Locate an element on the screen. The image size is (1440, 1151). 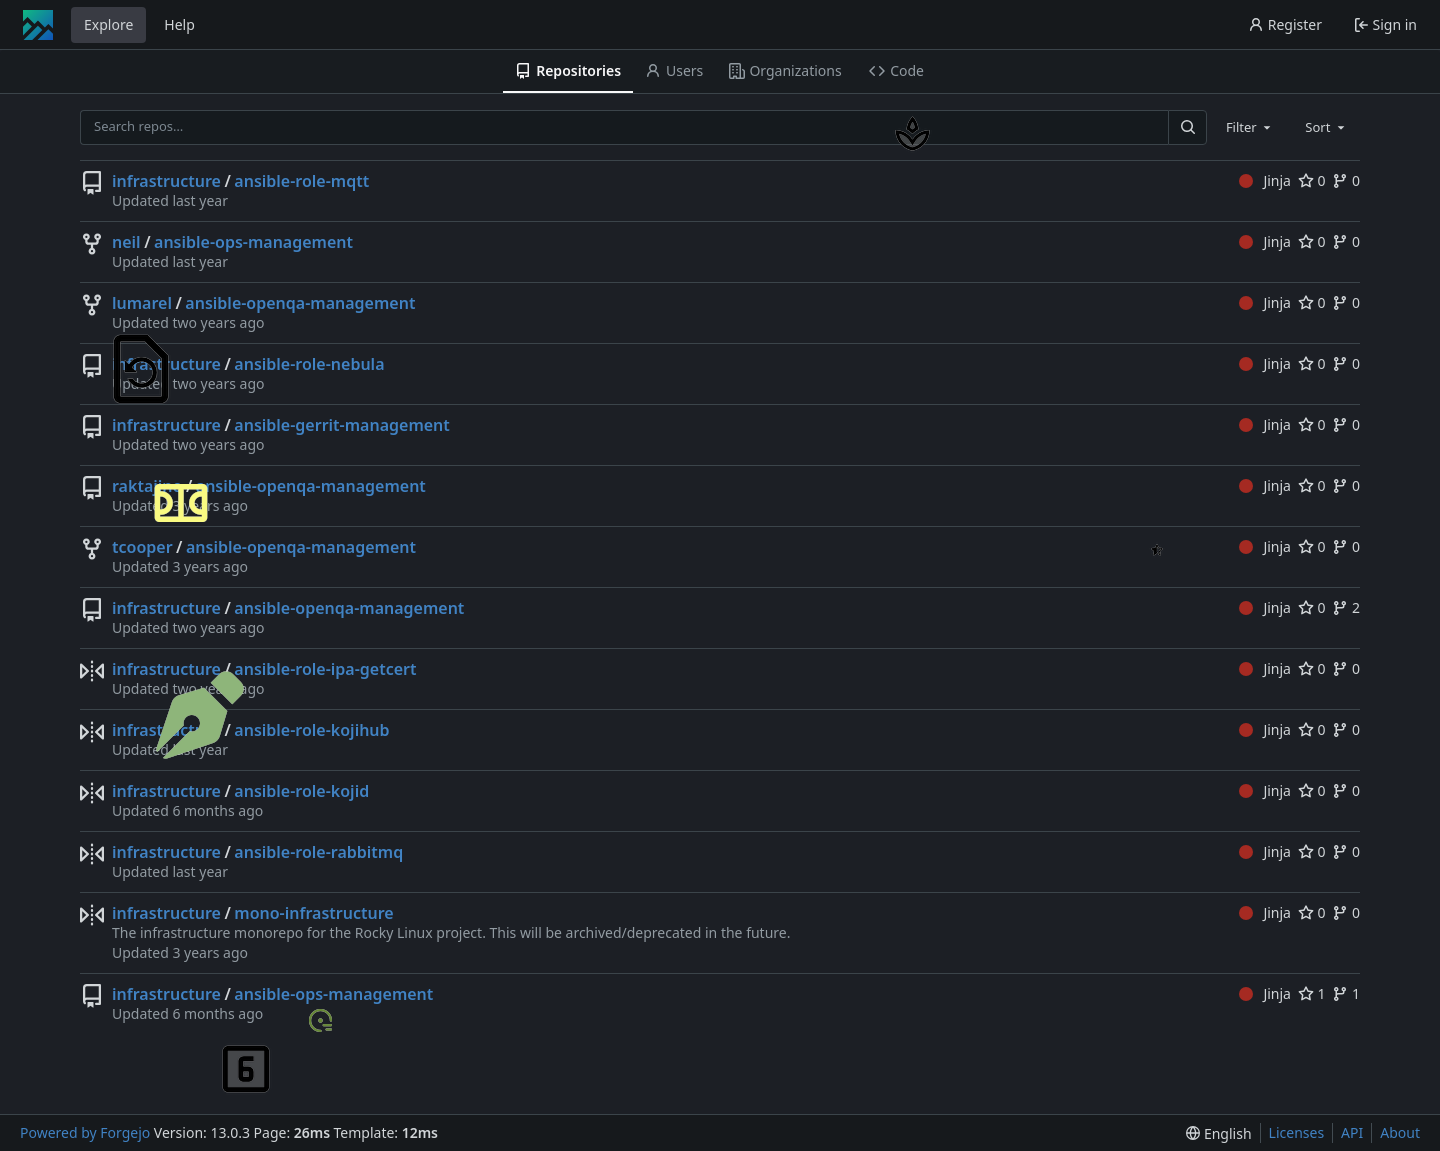
view issue tracking timeline is located at coordinates (320, 1020).